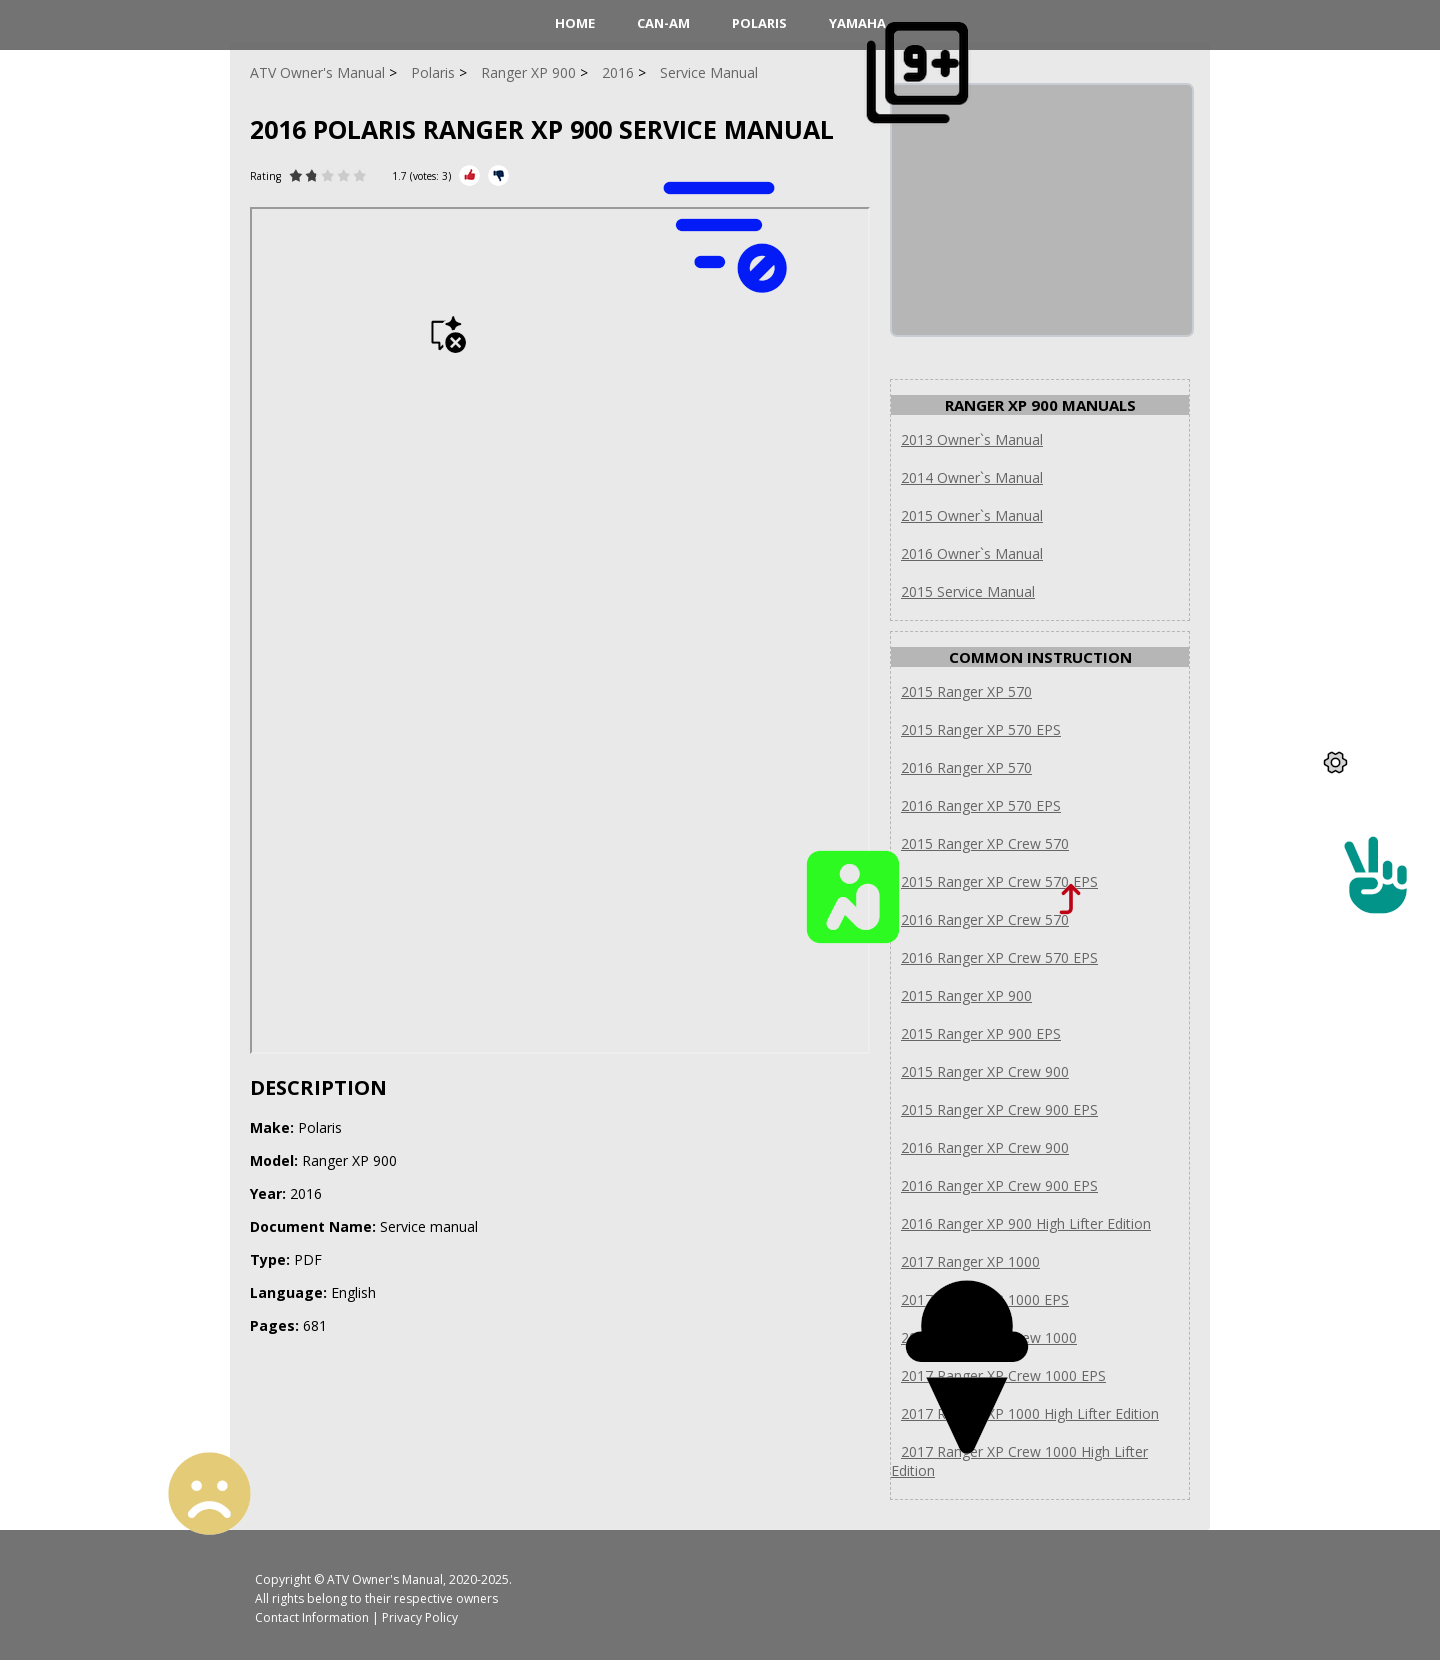 The height and width of the screenshot is (1660, 1440). Describe the element at coordinates (719, 225) in the screenshot. I see `clear or cancel active filters` at that location.